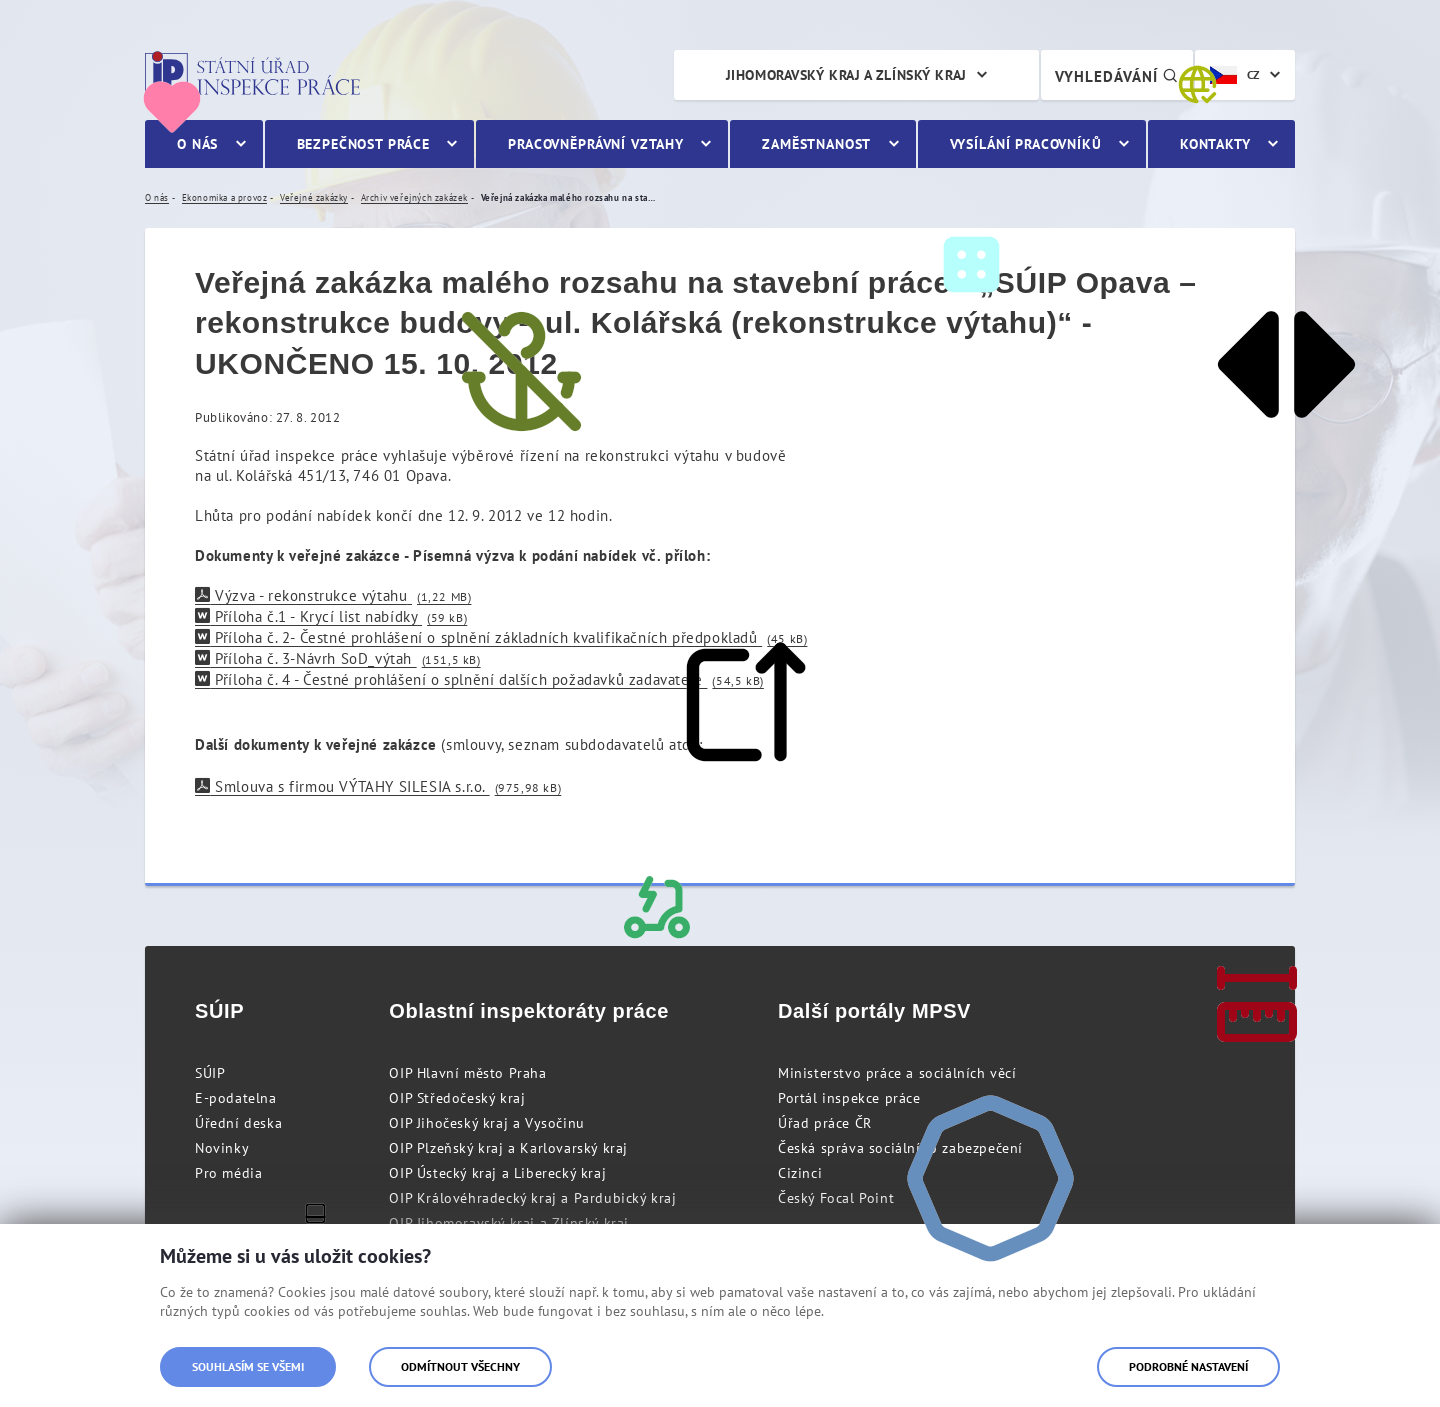 The image size is (1440, 1407). What do you see at coordinates (1197, 84) in the screenshot?
I see `website or domain verified` at bounding box center [1197, 84].